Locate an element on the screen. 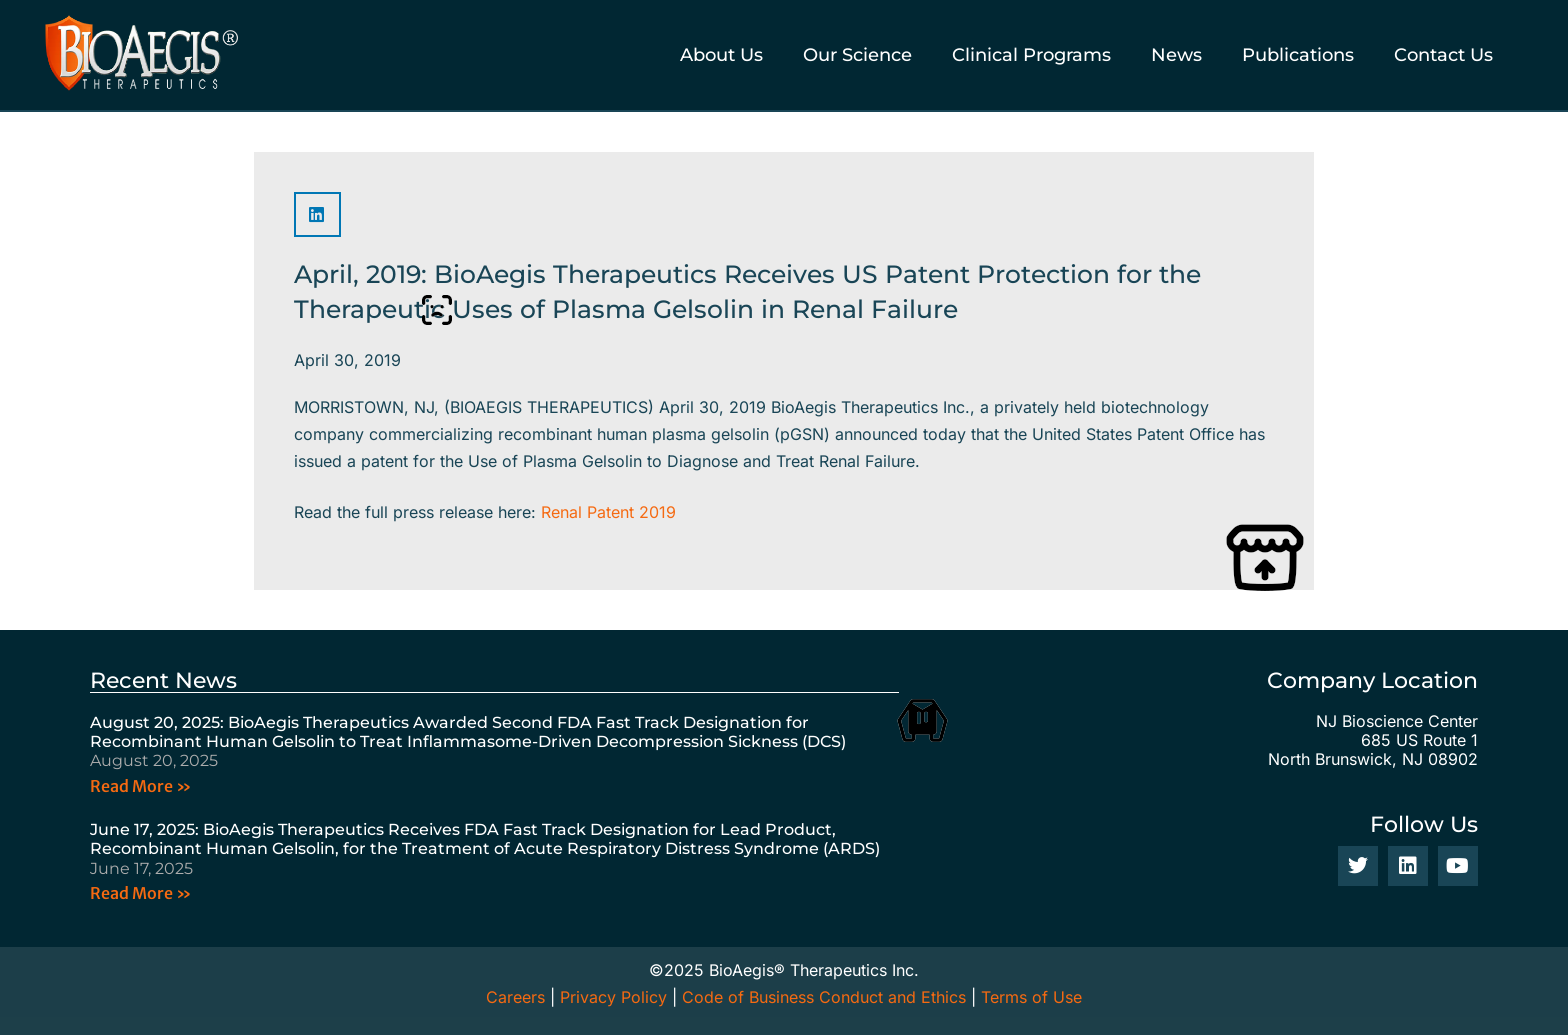 This screenshot has width=1568, height=1035. visit itch.io game marketplace is located at coordinates (1265, 556).